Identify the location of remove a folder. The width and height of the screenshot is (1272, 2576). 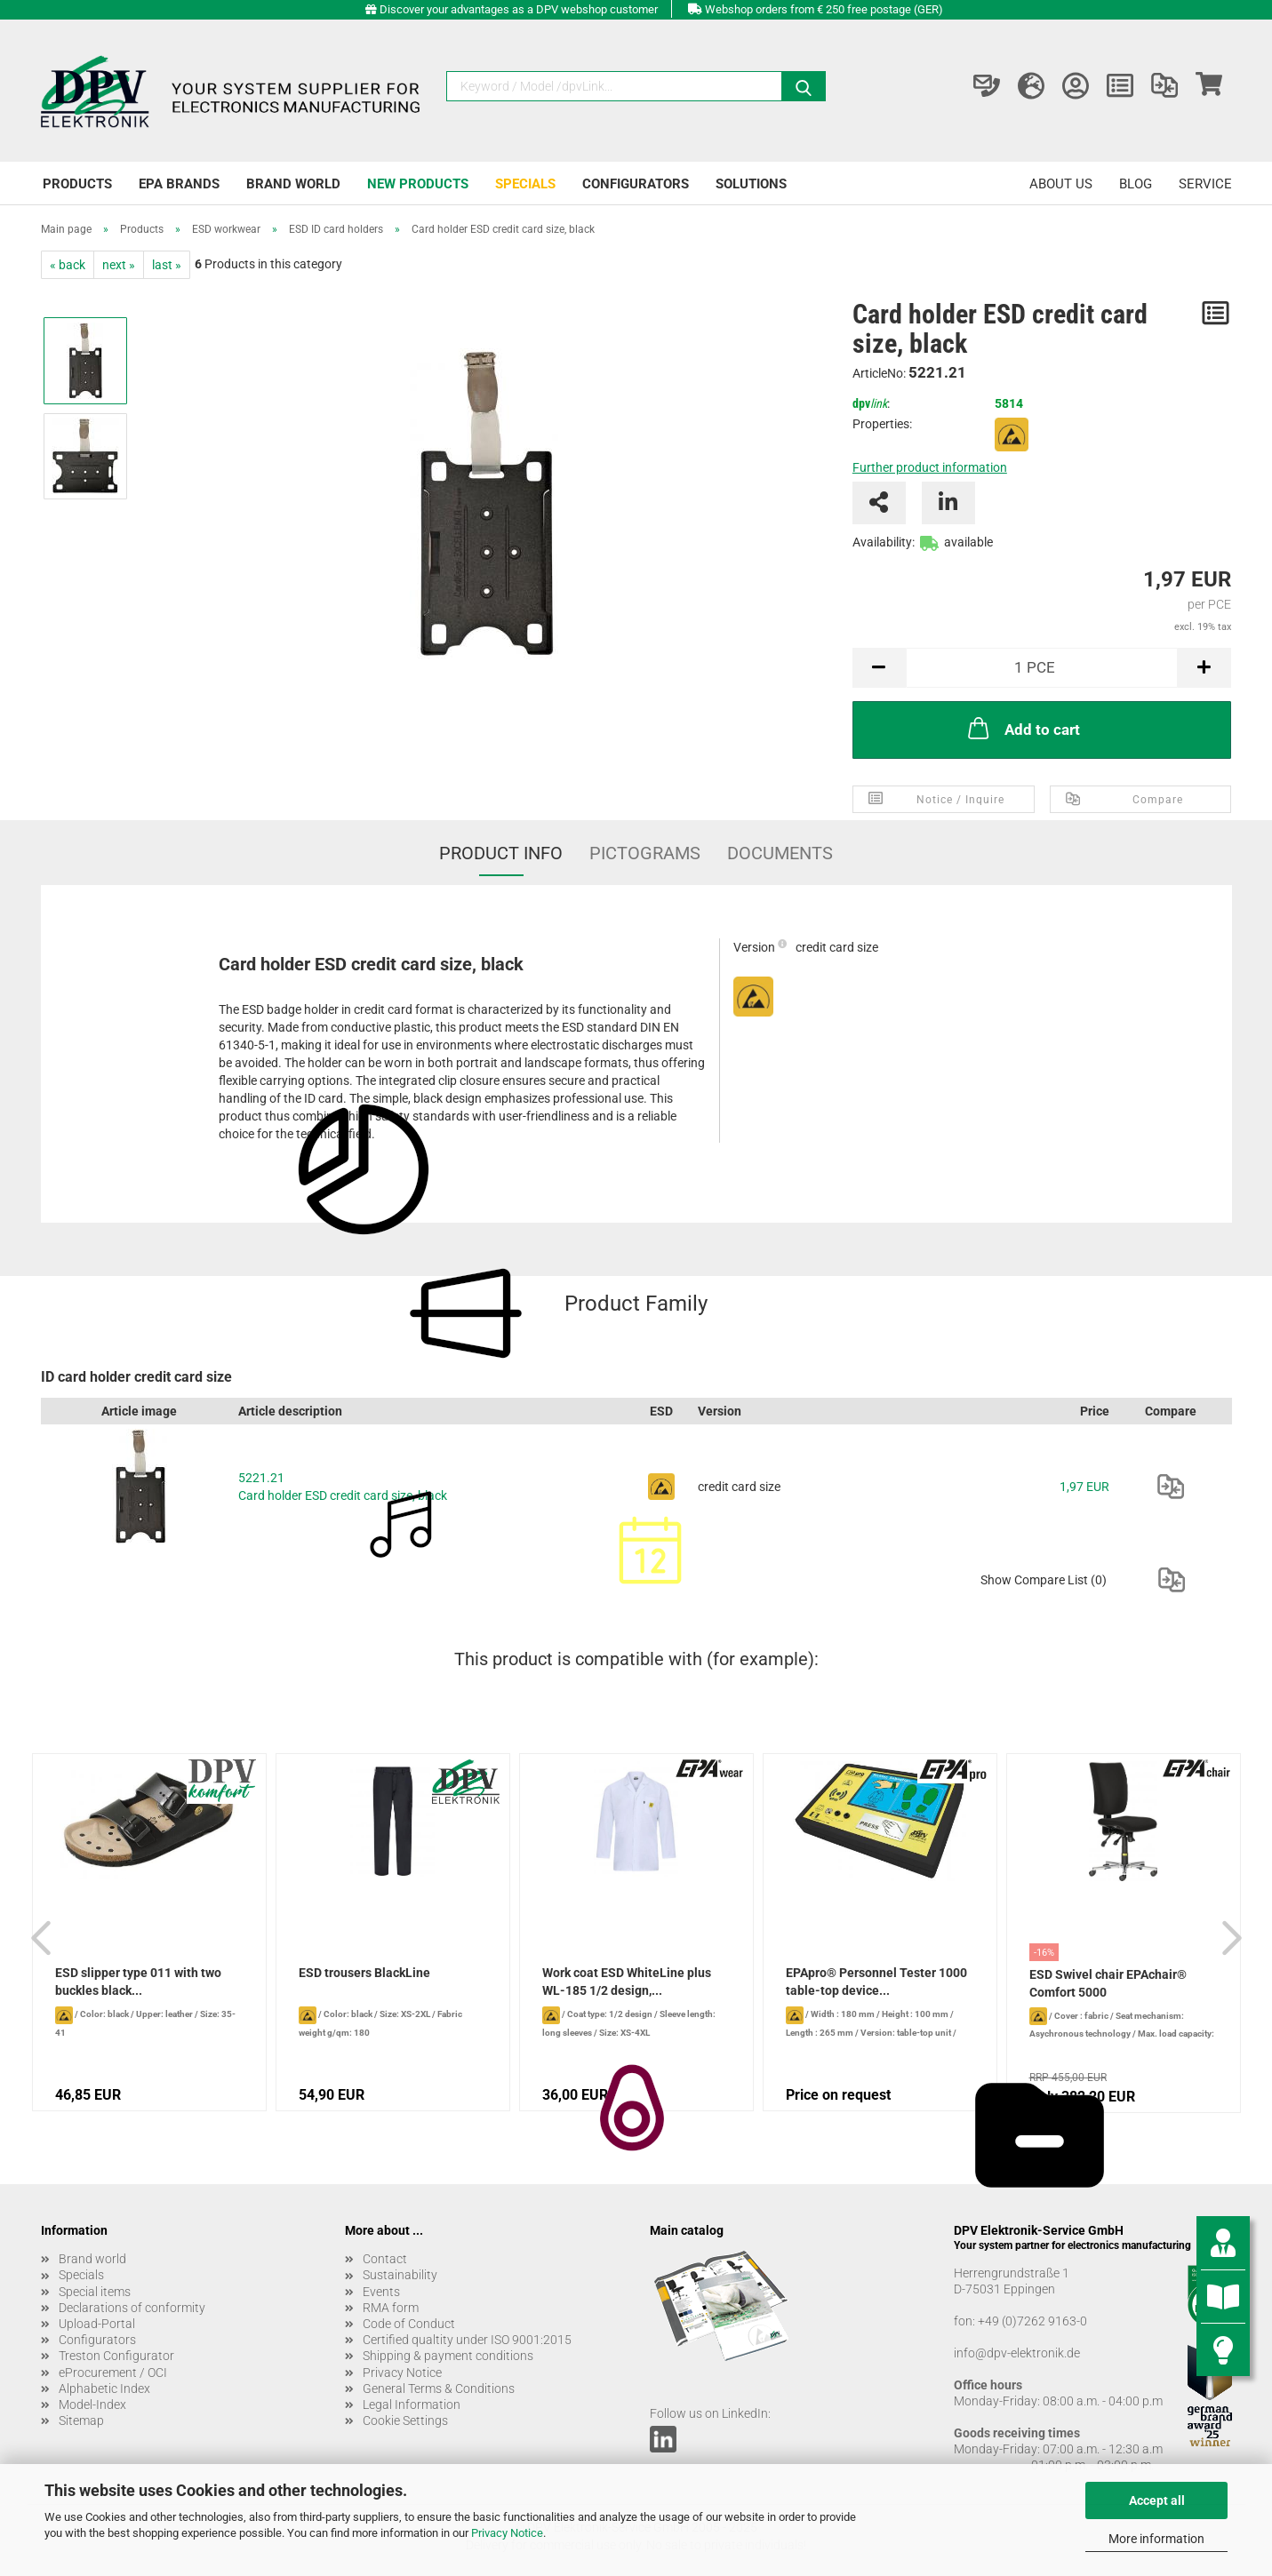
(1039, 2139).